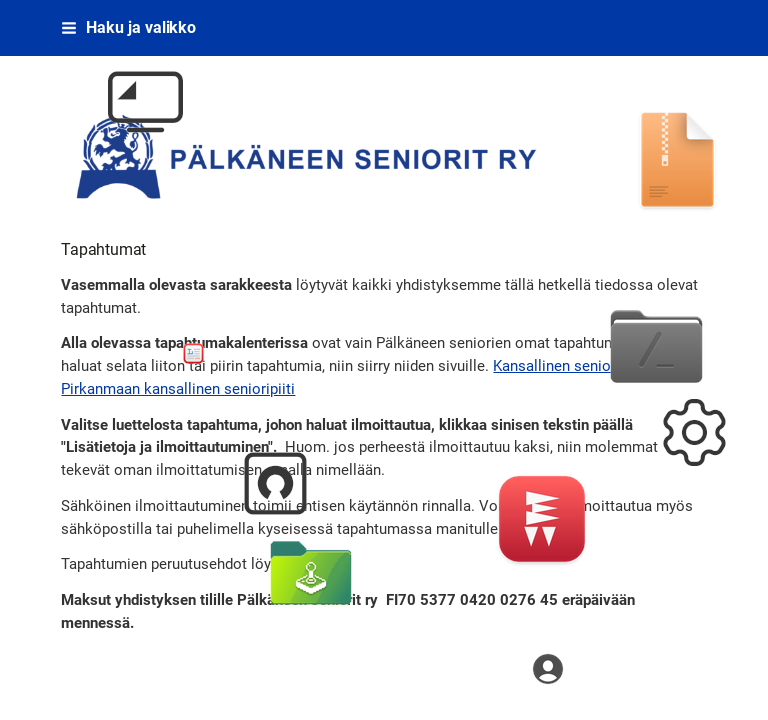 This screenshot has height=720, width=768. What do you see at coordinates (145, 99) in the screenshot?
I see `change desktop wallpaper settings` at bounding box center [145, 99].